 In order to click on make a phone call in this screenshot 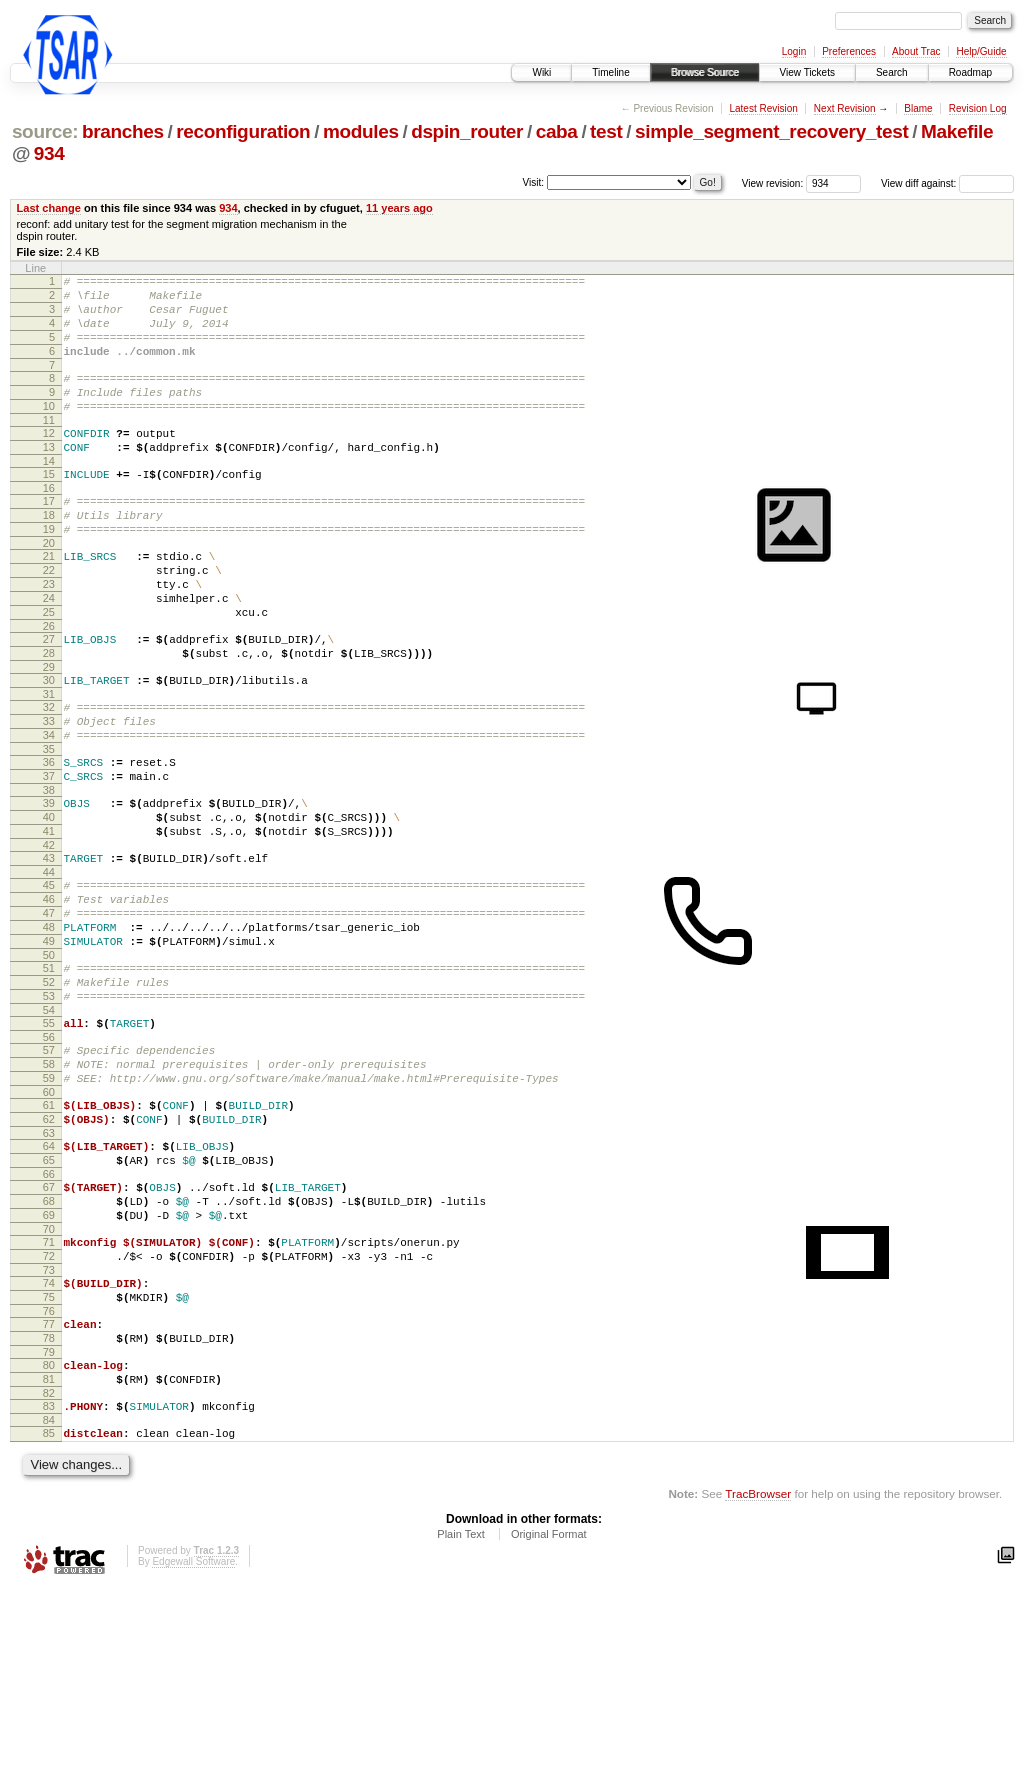, I will do `click(708, 921)`.